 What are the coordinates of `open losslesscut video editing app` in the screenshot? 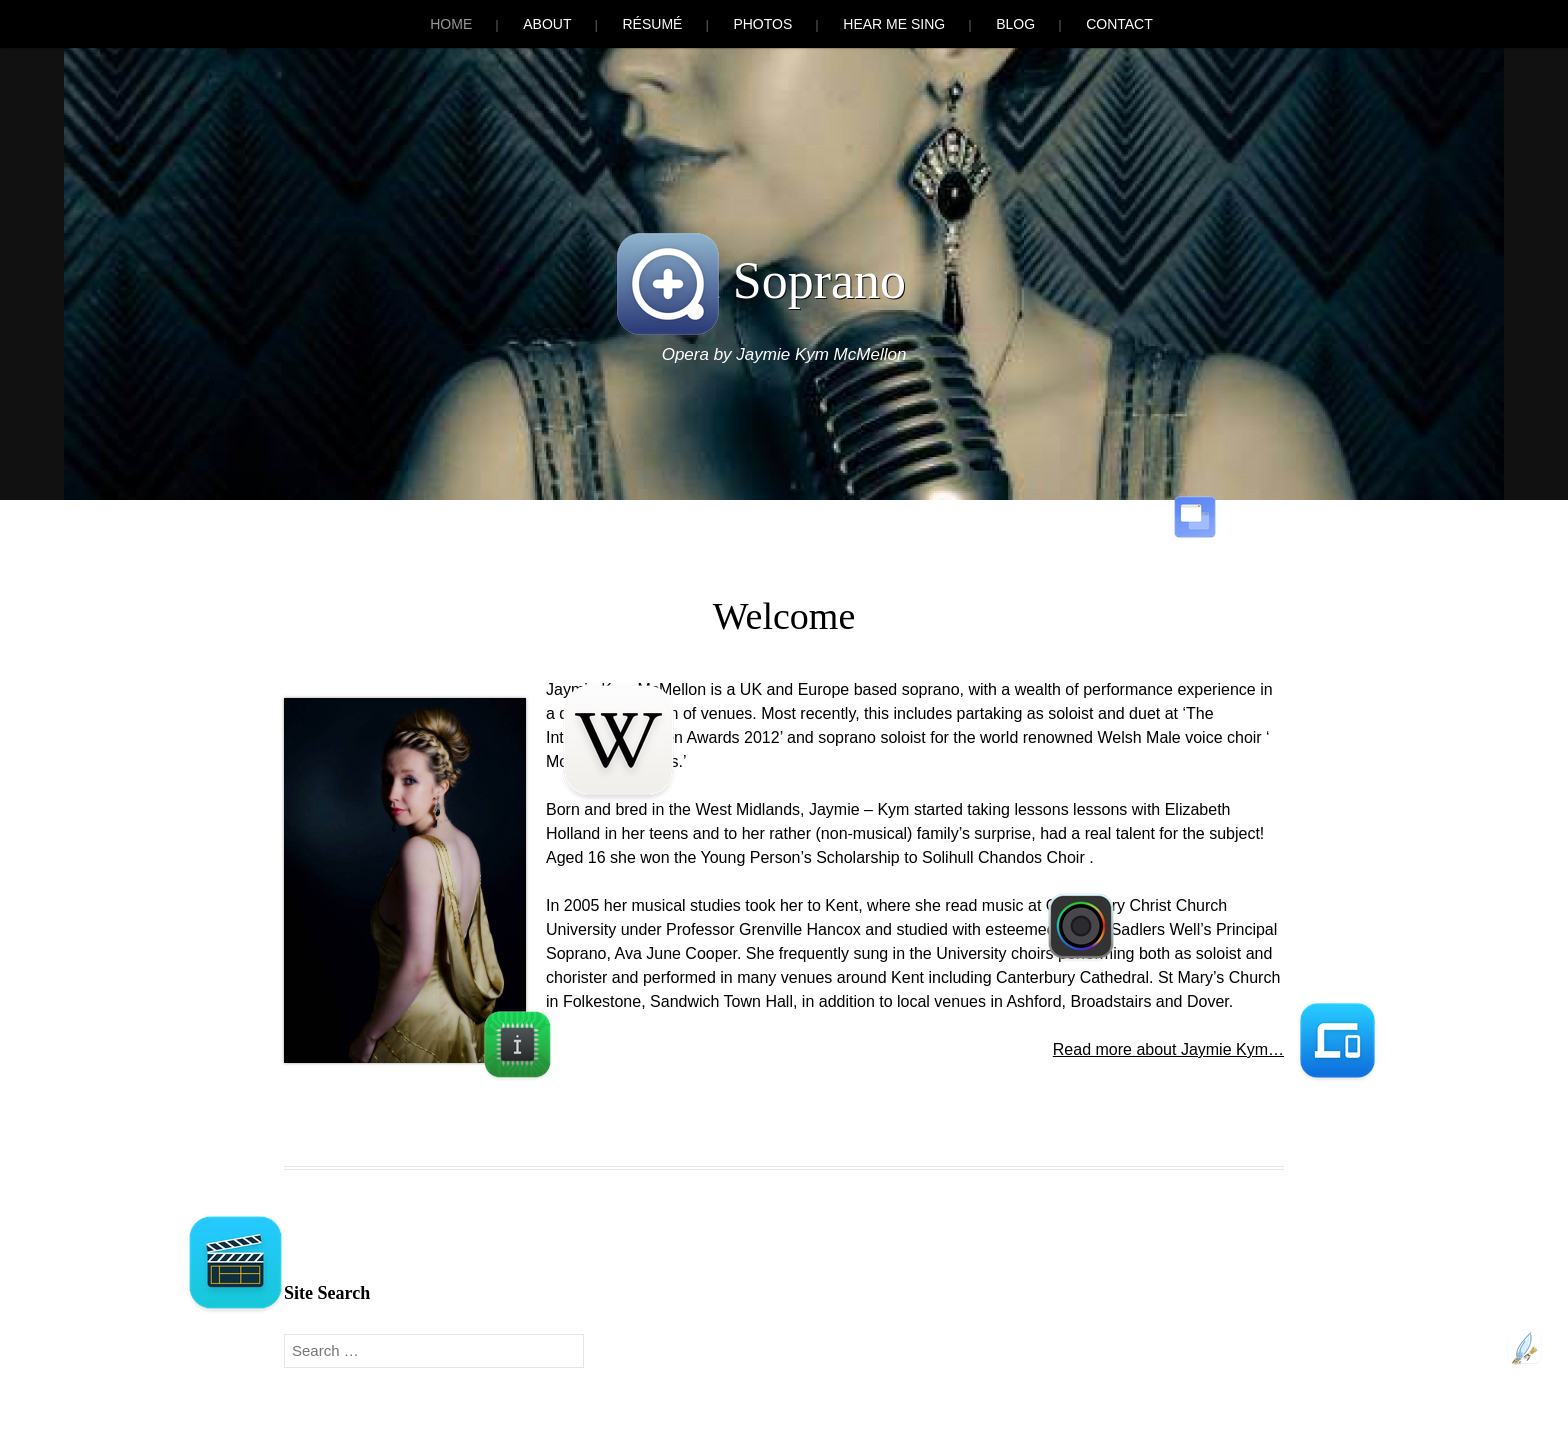 It's located at (235, 1262).